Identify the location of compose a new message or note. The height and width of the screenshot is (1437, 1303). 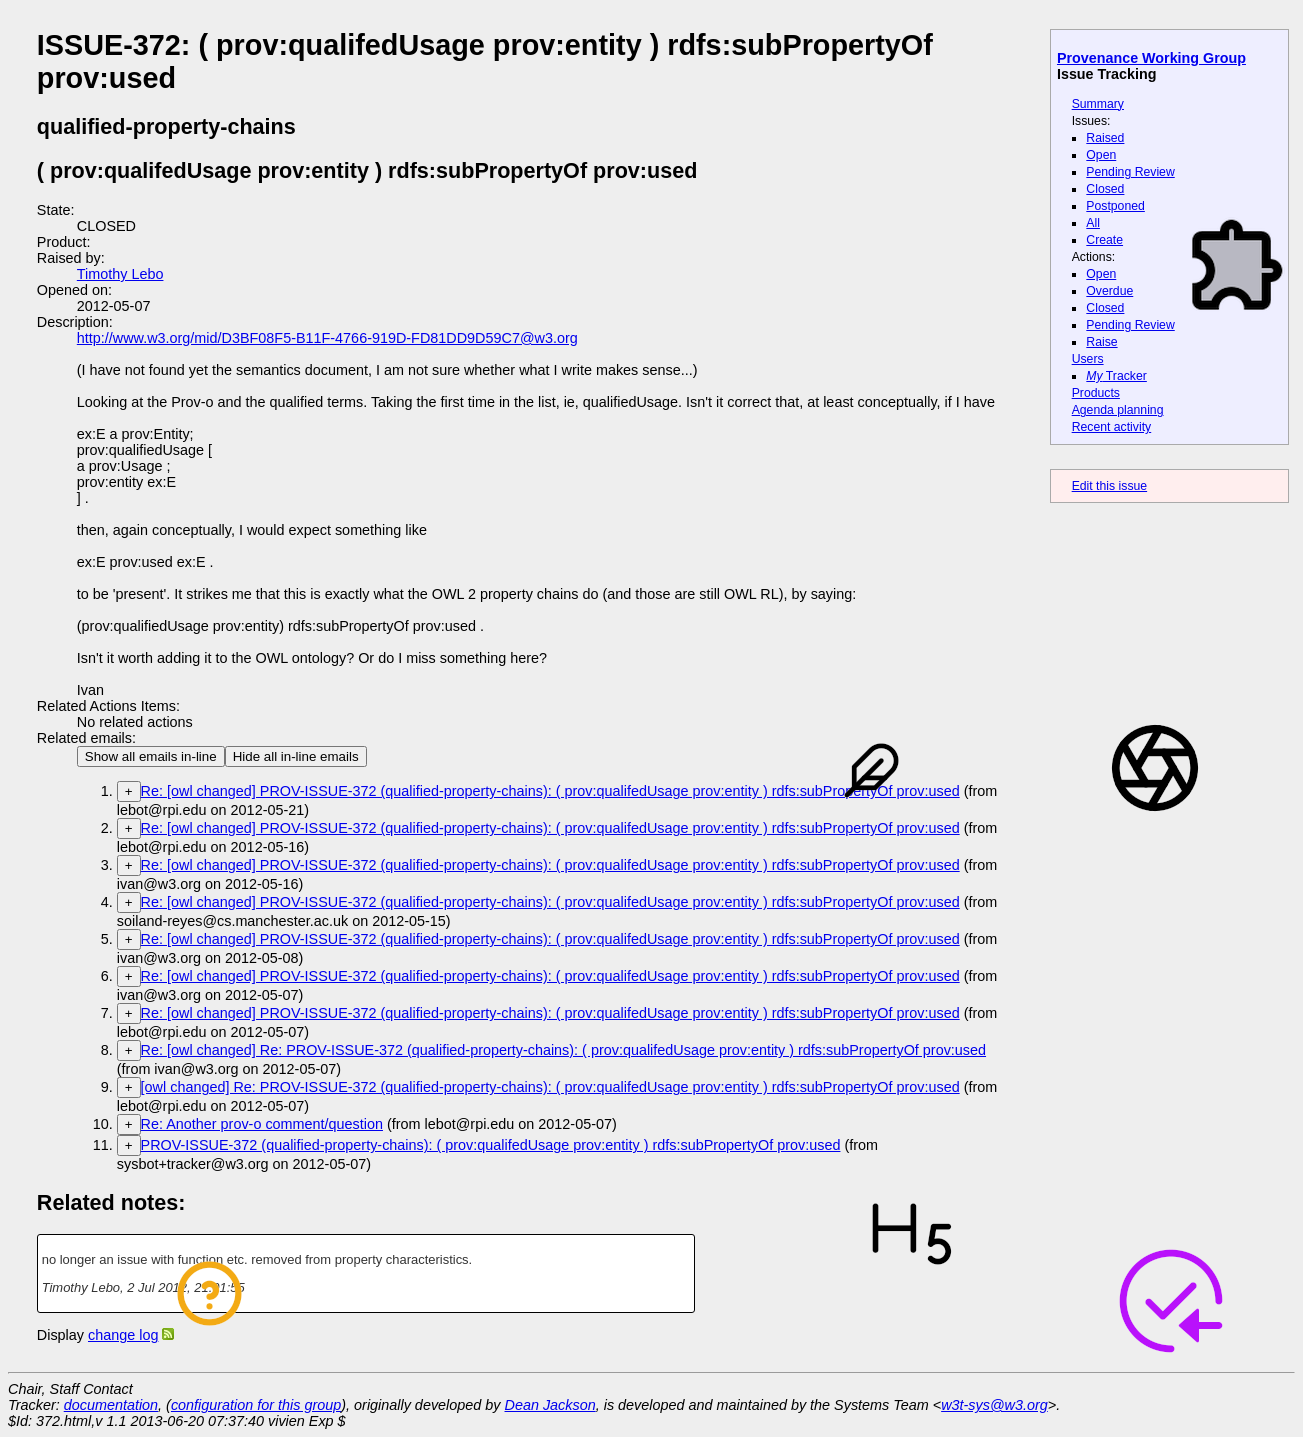
(871, 770).